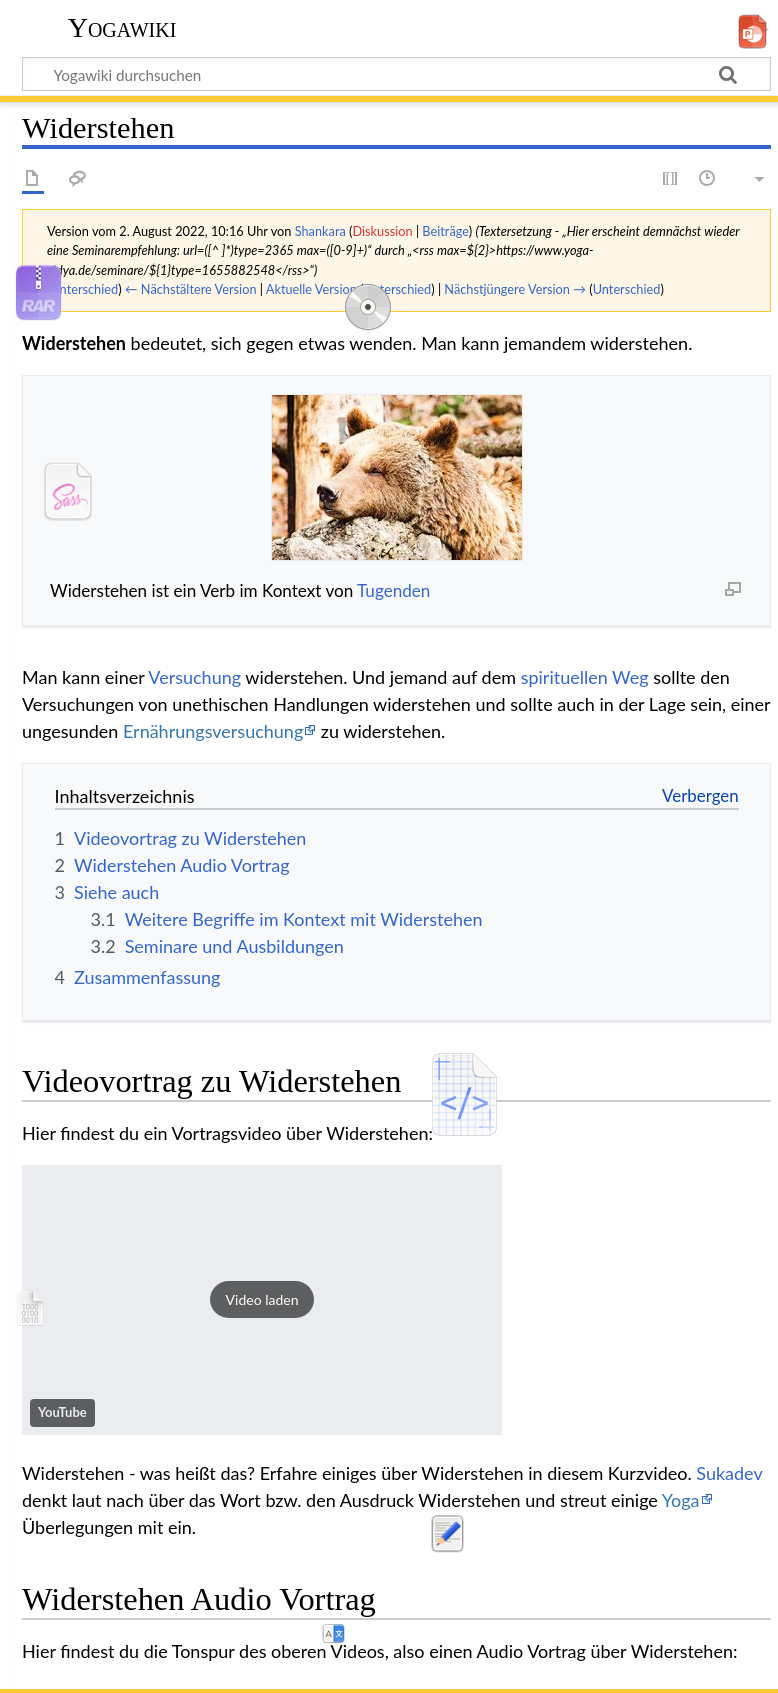  I want to click on generic binary or data file, so click(30, 1309).